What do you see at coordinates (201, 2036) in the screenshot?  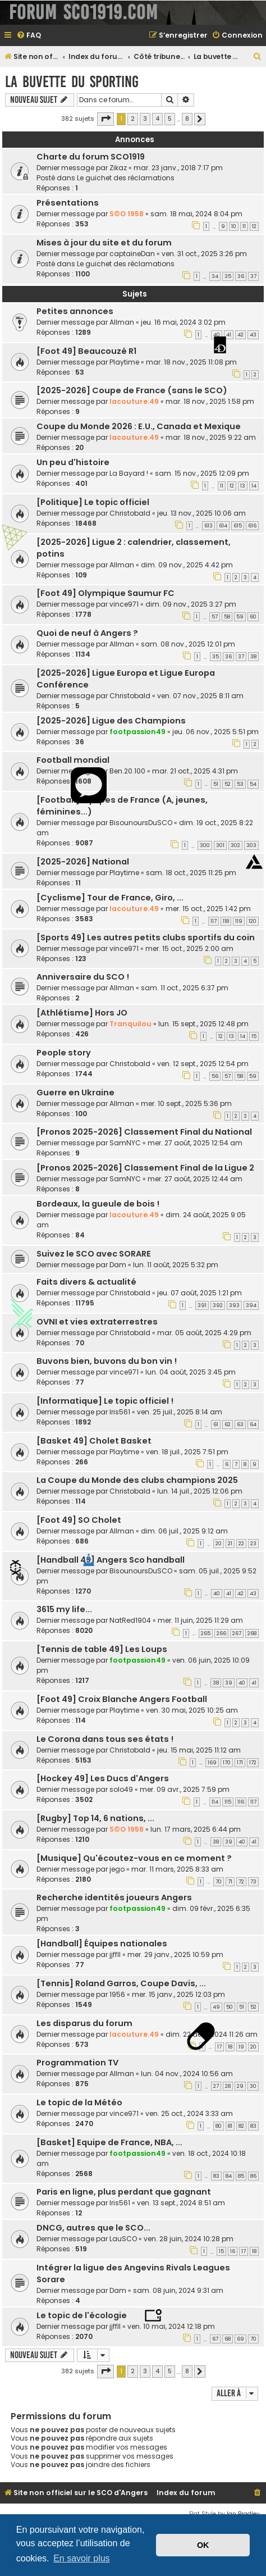 I see `access medication or pharmacy features` at bounding box center [201, 2036].